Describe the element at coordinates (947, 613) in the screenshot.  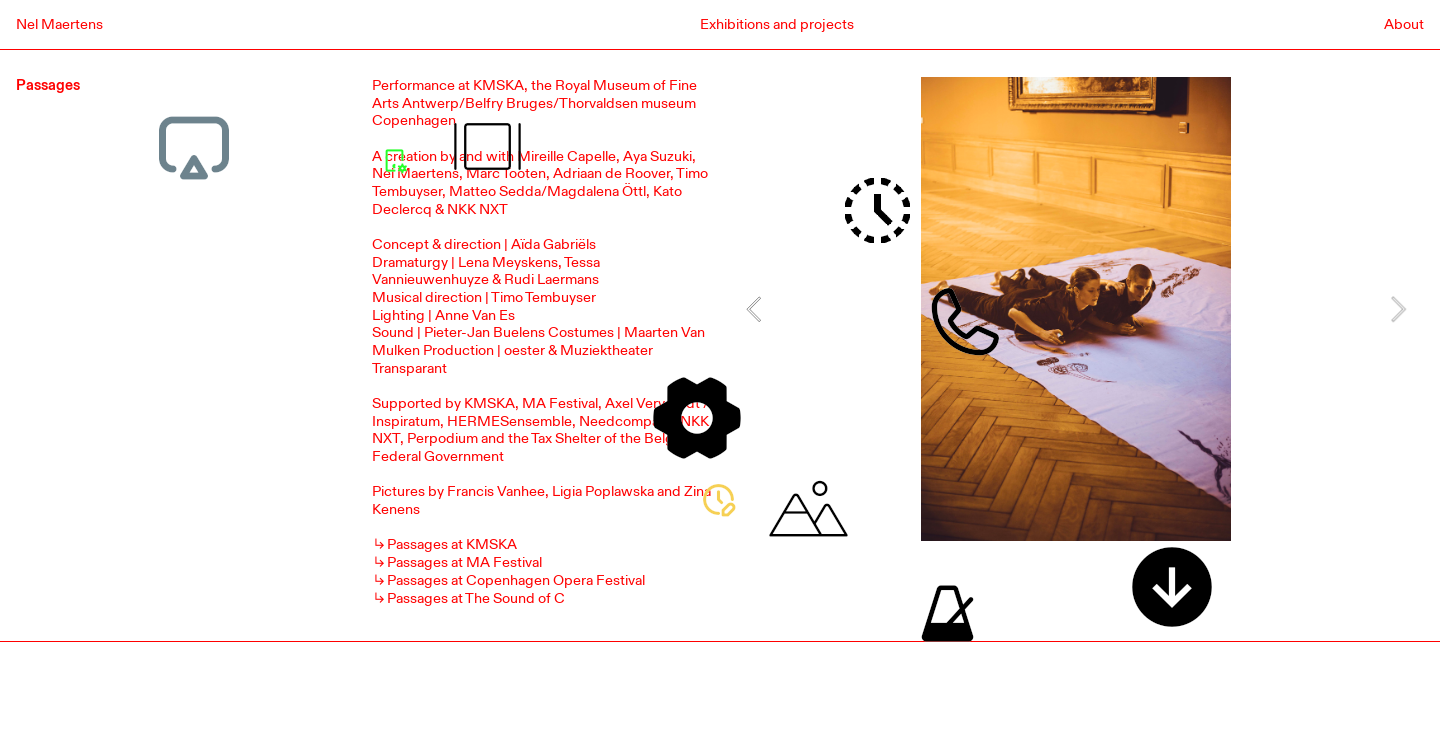
I see `adjust tempo or timing settings` at that location.